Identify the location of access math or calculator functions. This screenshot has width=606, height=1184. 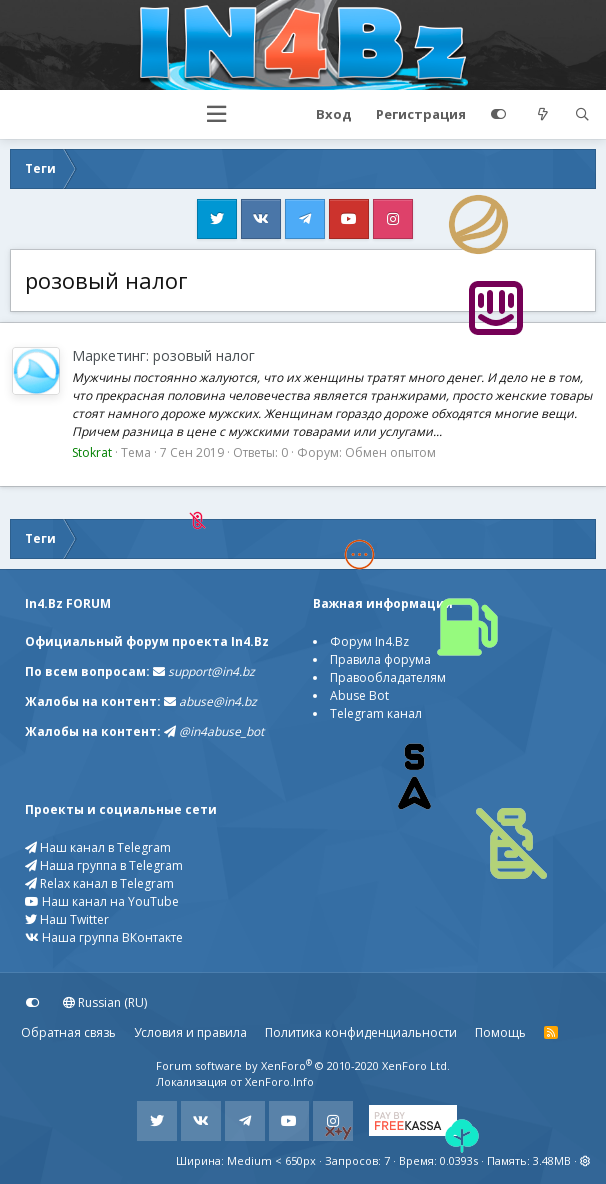
(338, 1131).